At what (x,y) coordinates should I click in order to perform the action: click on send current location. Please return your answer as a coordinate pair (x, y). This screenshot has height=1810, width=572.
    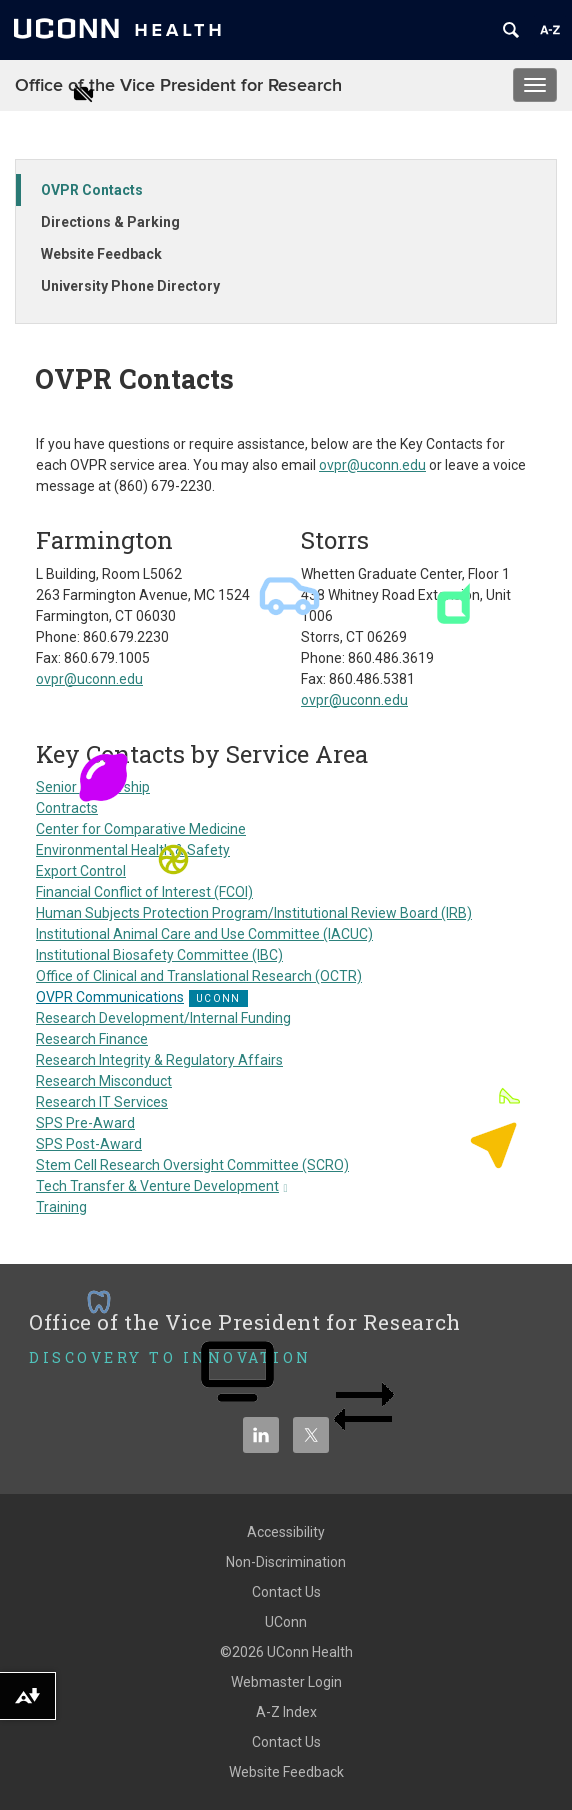
    Looking at the image, I should click on (494, 1145).